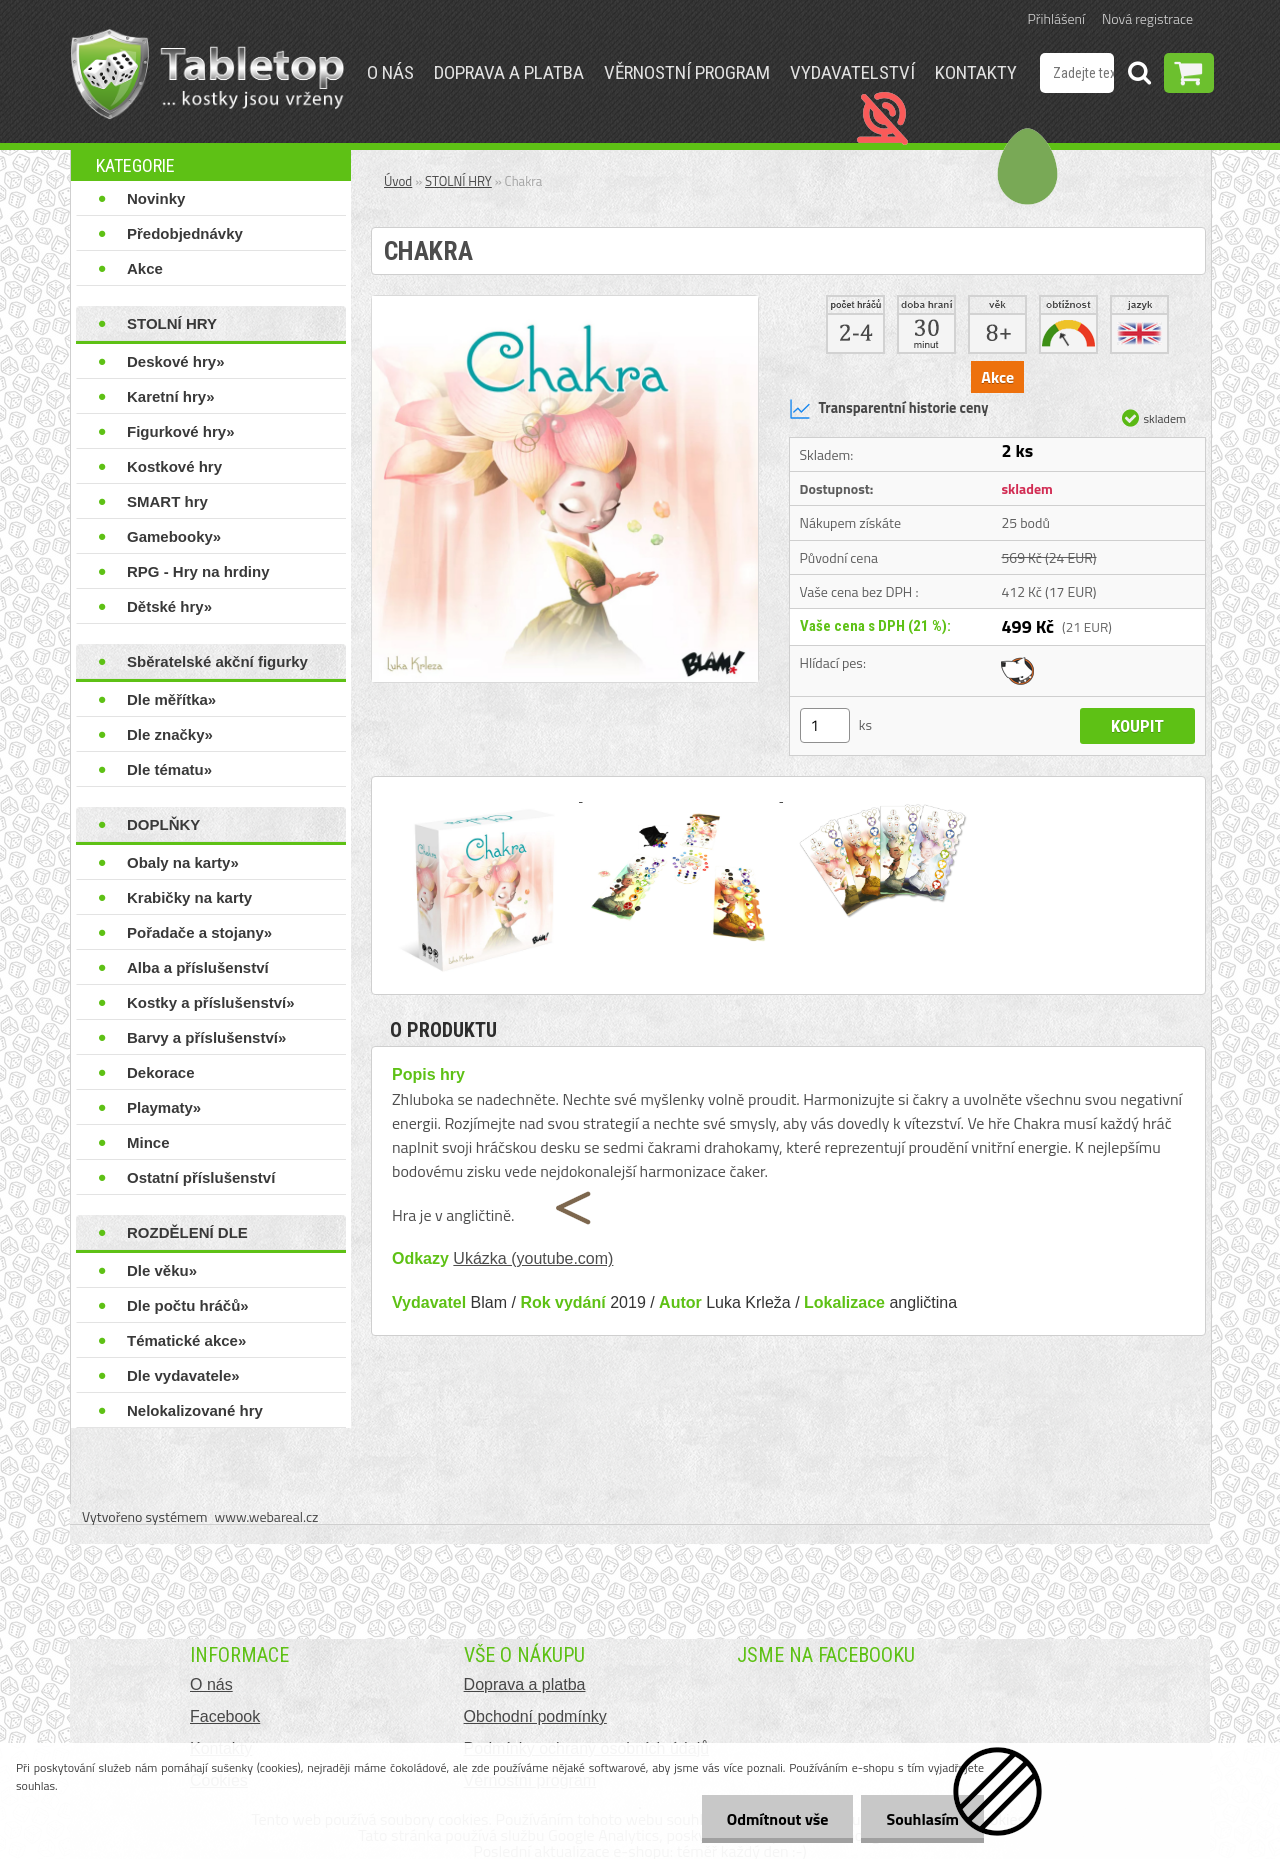 The image size is (1280, 1859). What do you see at coordinates (1027, 166) in the screenshot?
I see `indicates breakfast or food-related content` at bounding box center [1027, 166].